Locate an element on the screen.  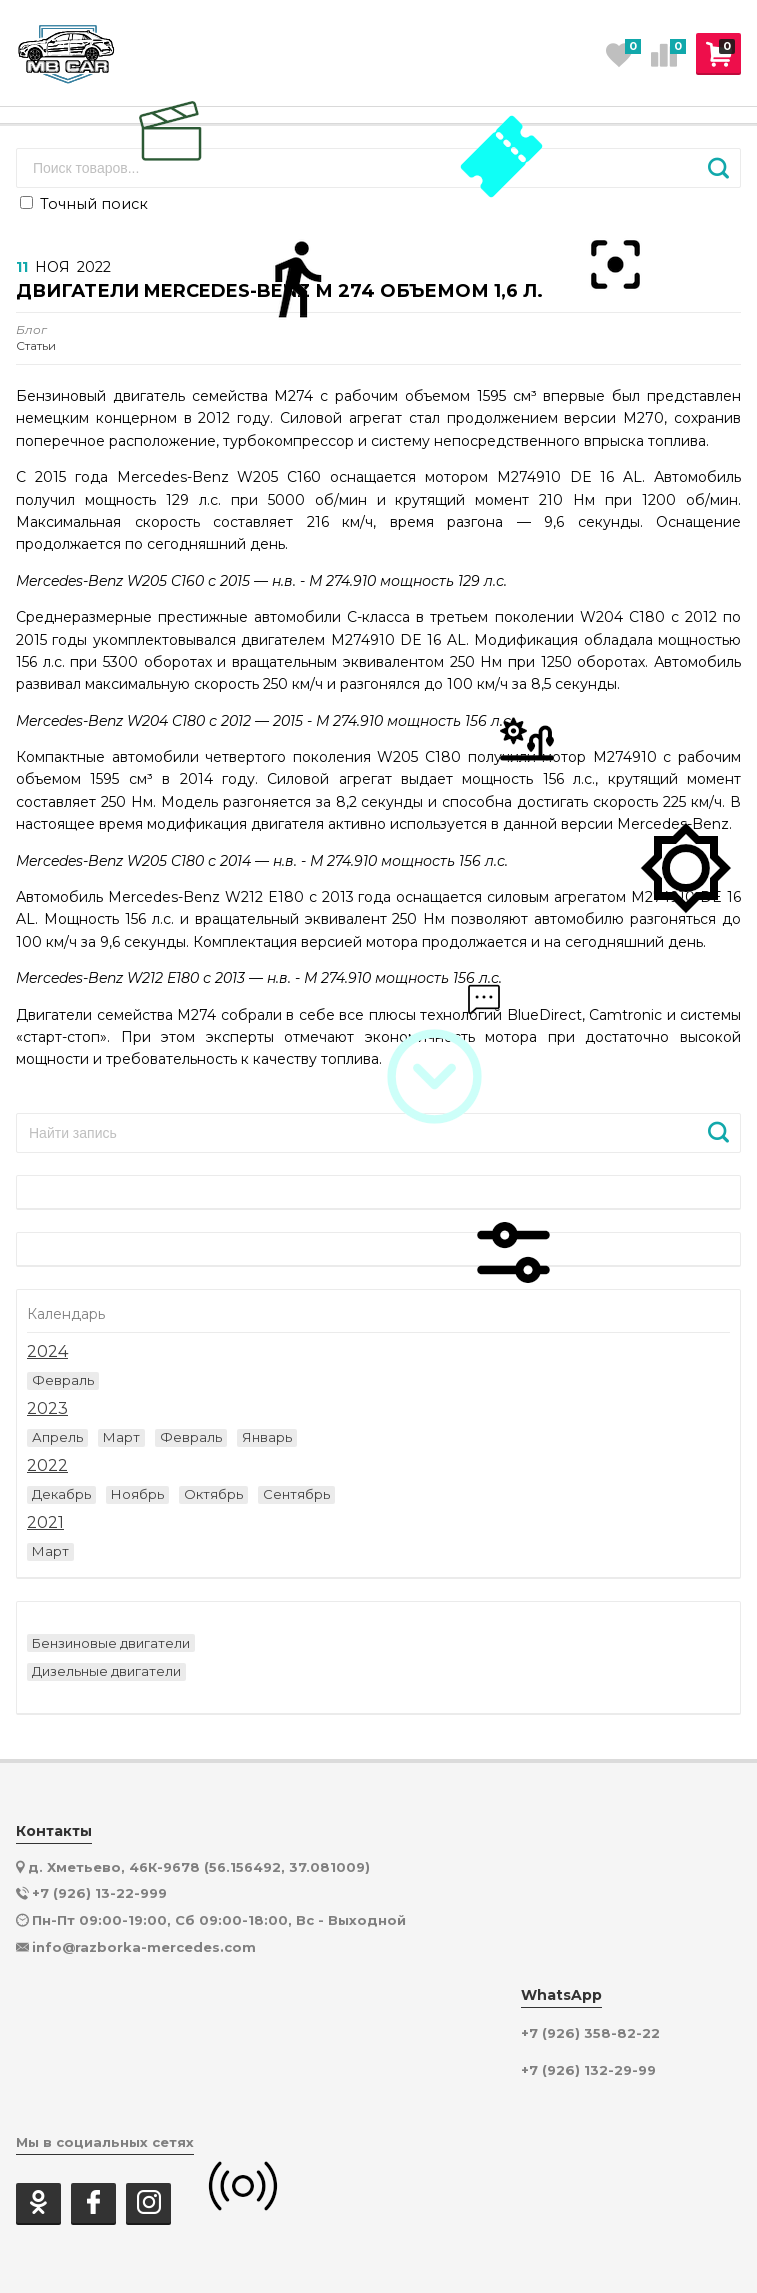
access video or movie content is located at coordinates (171, 133).